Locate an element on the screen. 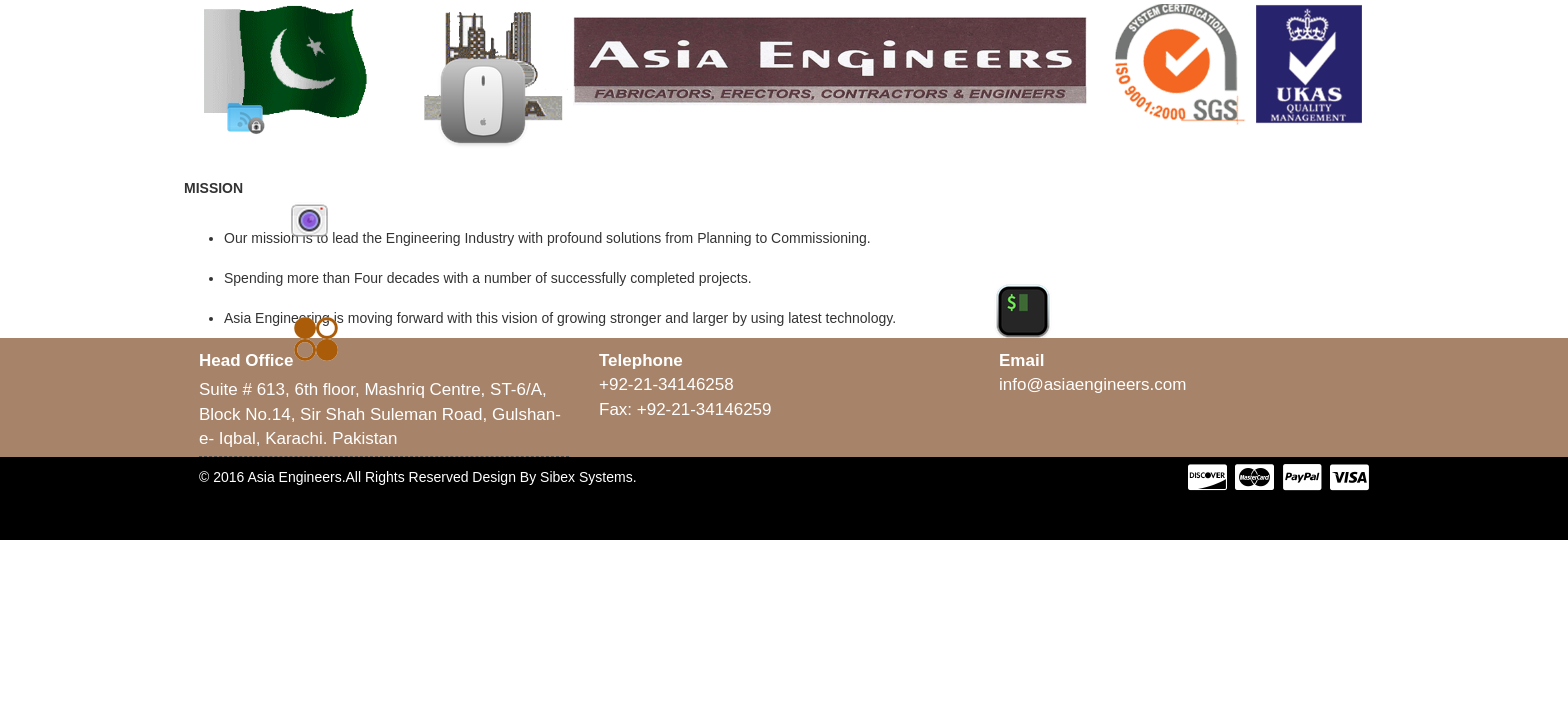 This screenshot has width=1568, height=720. launch the reversi board game app is located at coordinates (316, 339).